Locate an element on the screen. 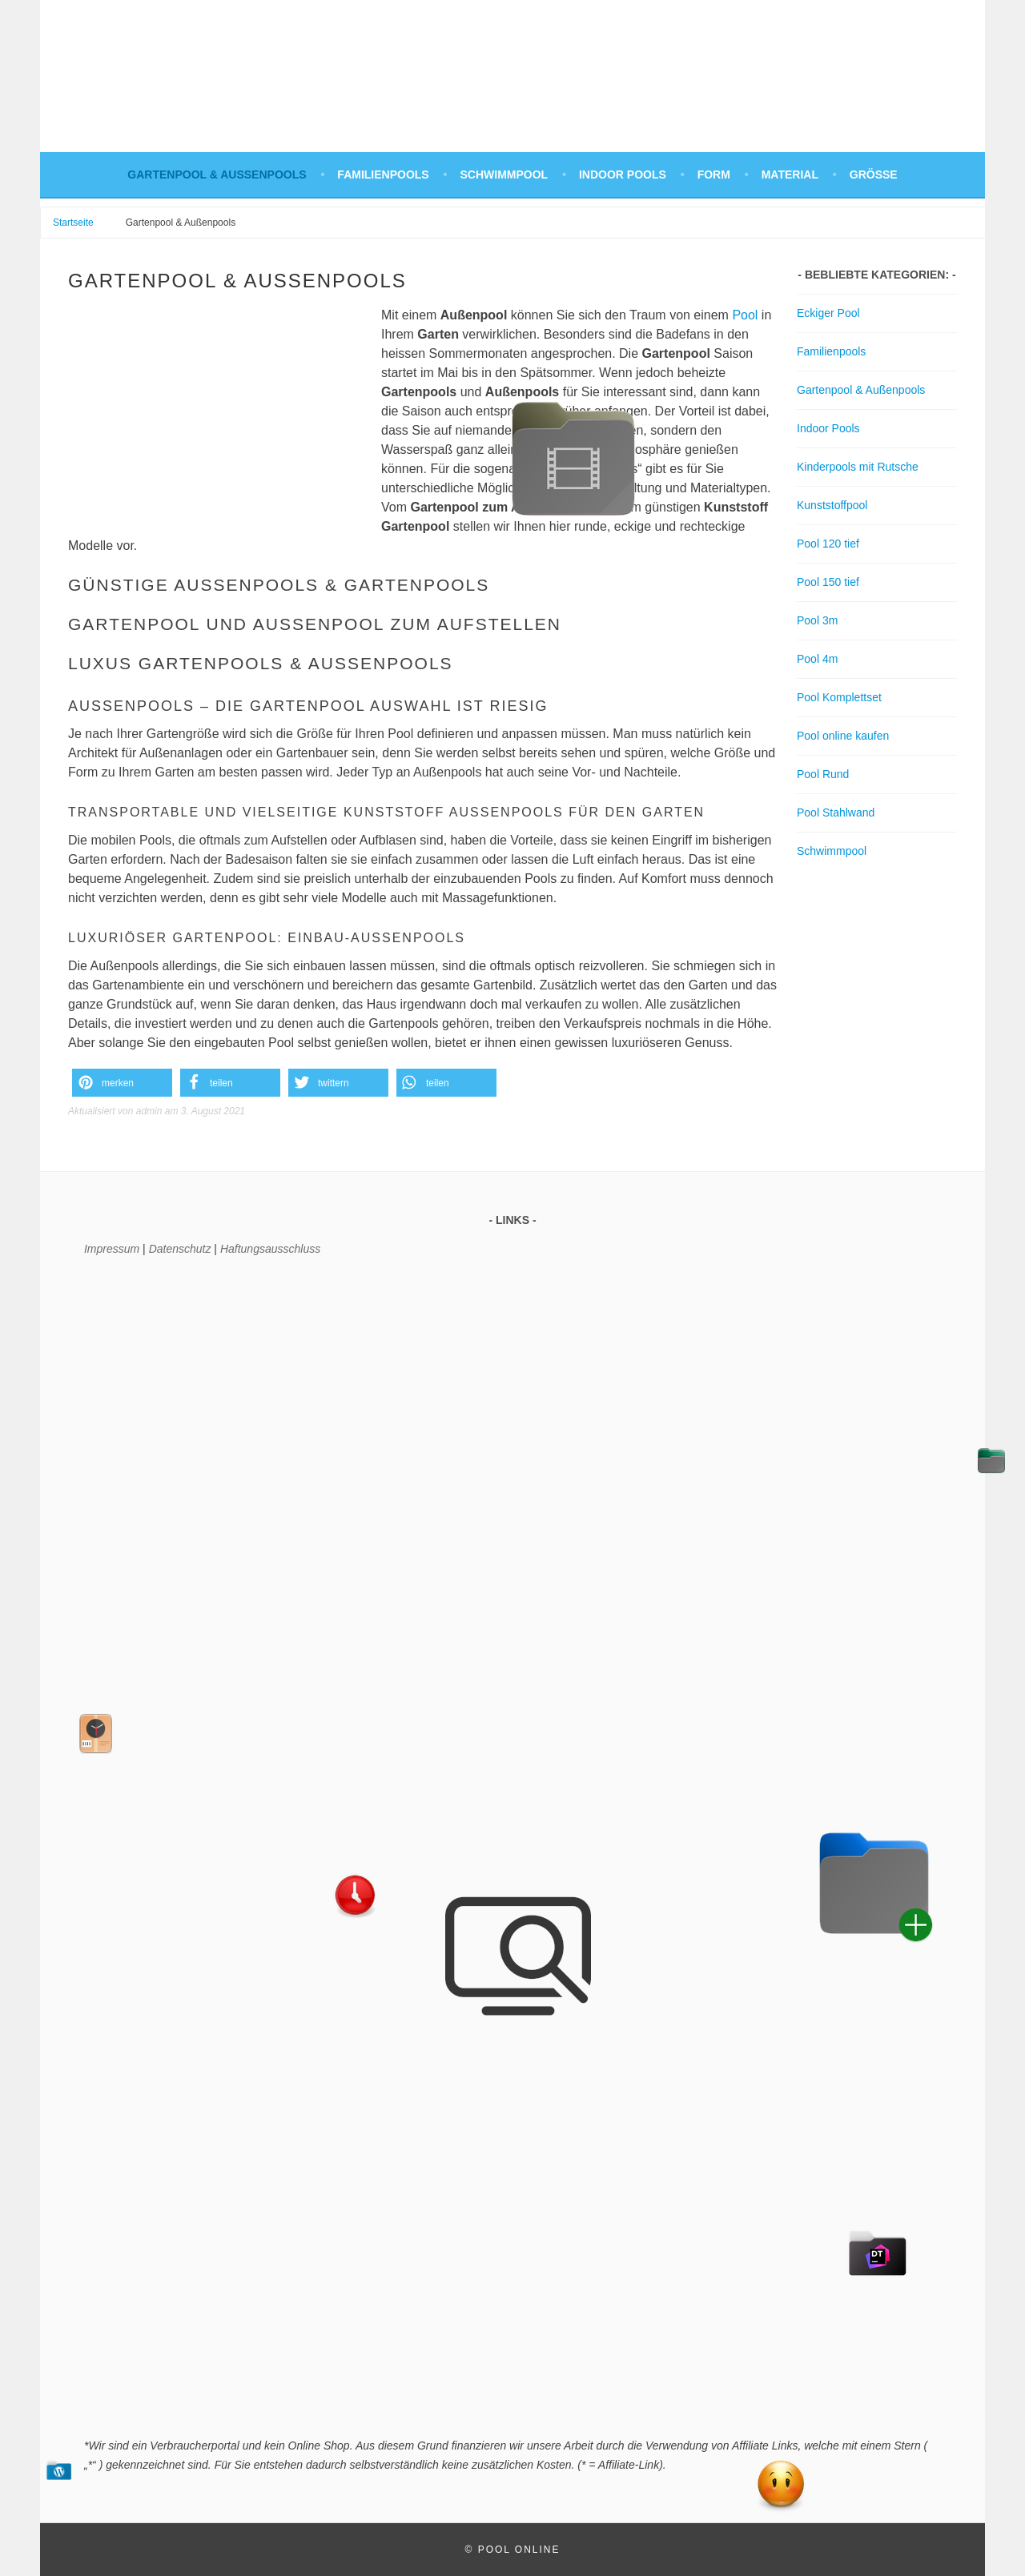 The width and height of the screenshot is (1025, 2576). open folder containing files is located at coordinates (991, 1460).